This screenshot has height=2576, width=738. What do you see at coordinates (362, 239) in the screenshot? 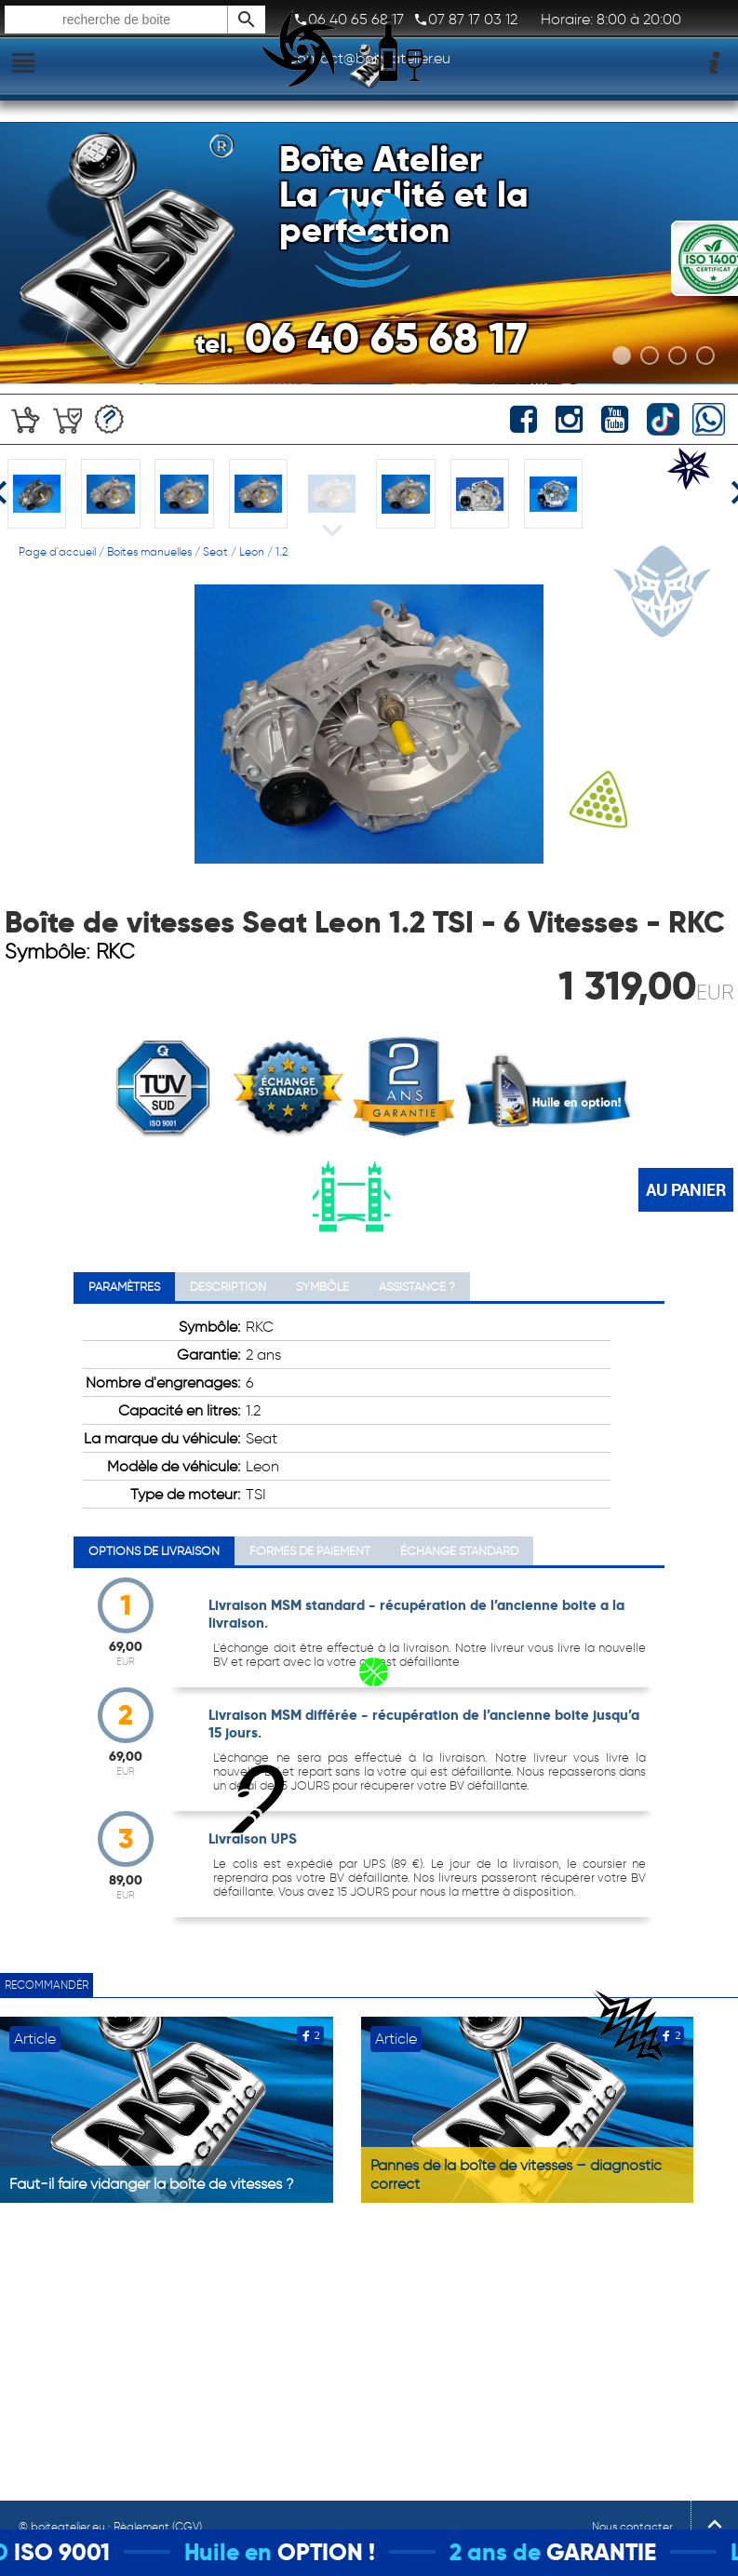
I see `activate sonic attack ability` at bounding box center [362, 239].